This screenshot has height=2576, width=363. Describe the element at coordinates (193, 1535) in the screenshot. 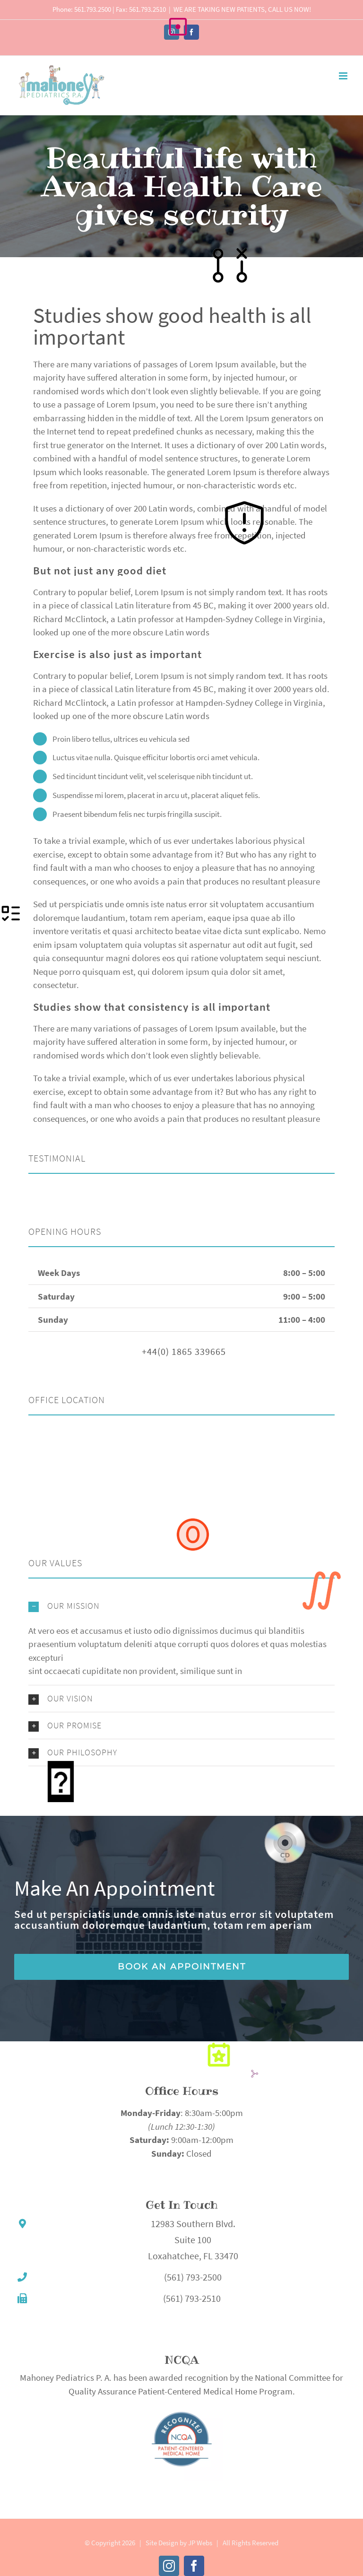

I see `indicates zero items or empty count` at that location.